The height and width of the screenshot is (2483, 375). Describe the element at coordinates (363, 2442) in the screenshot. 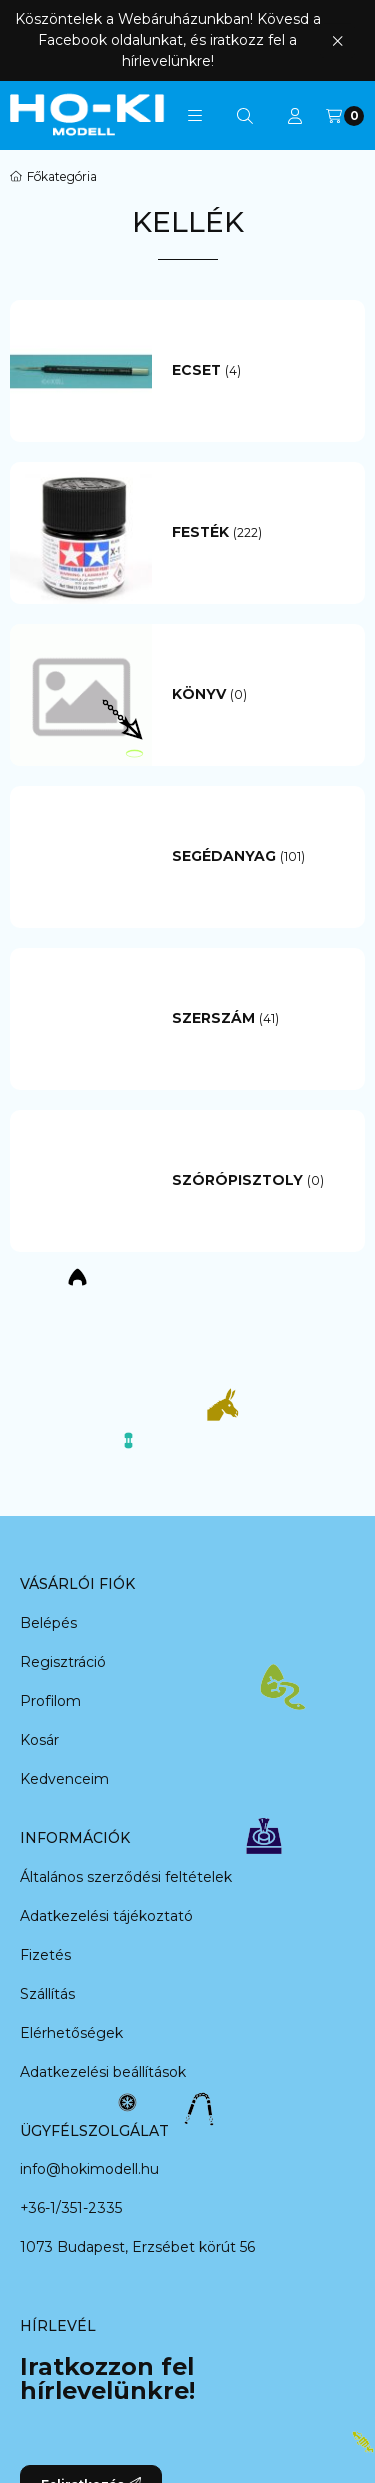

I see `activate thunder or lightning ability` at that location.